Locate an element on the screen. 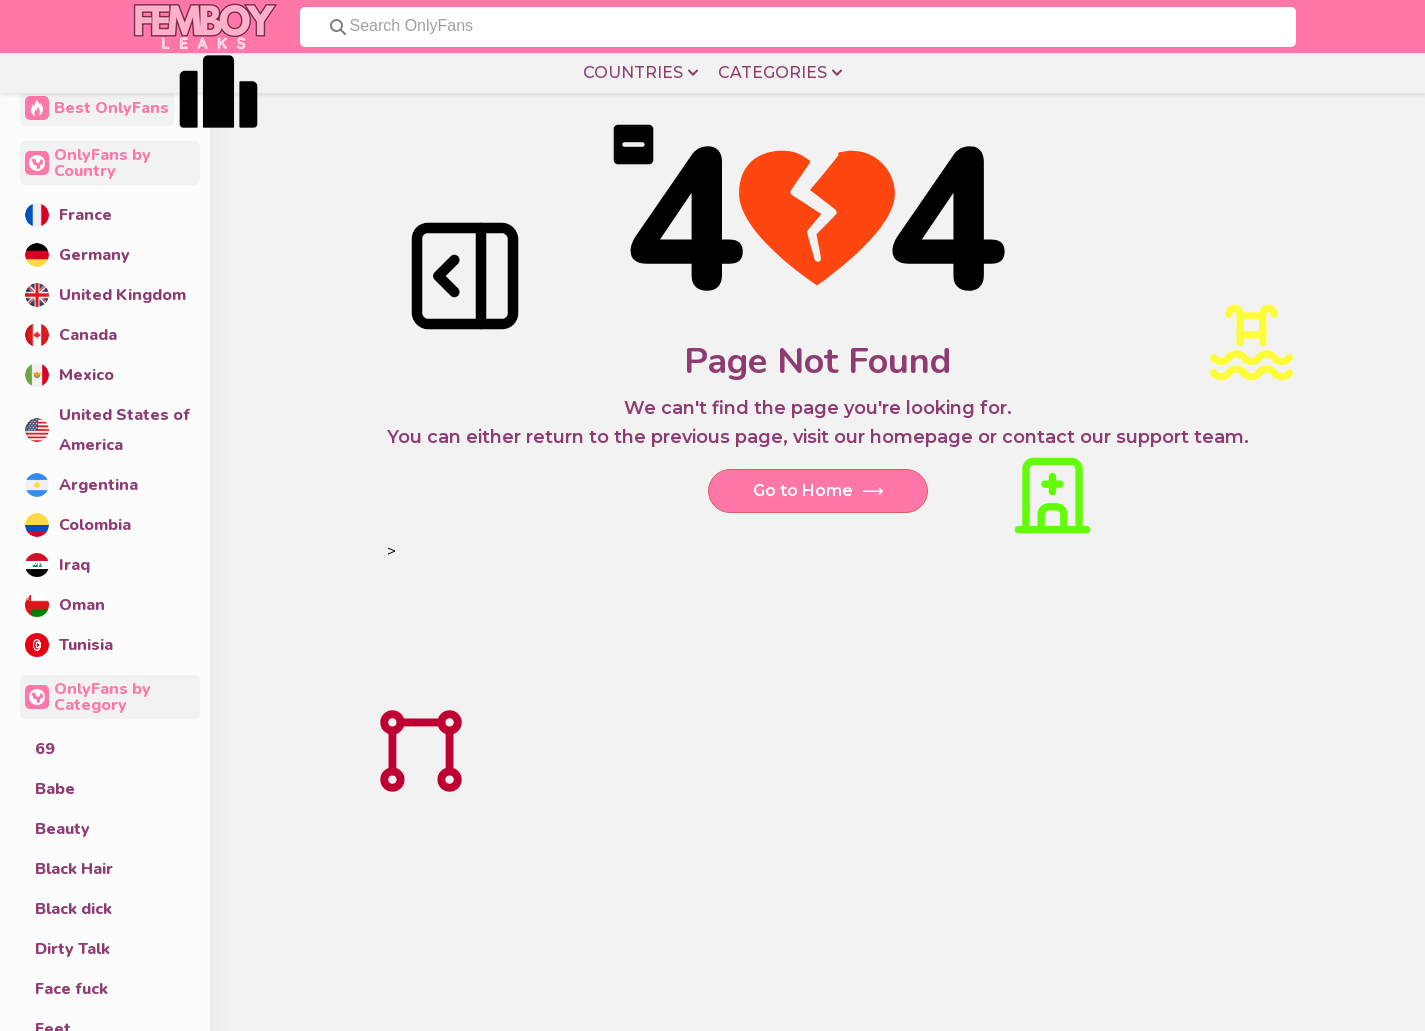 The width and height of the screenshot is (1425, 1031). open the right side panel is located at coordinates (465, 276).